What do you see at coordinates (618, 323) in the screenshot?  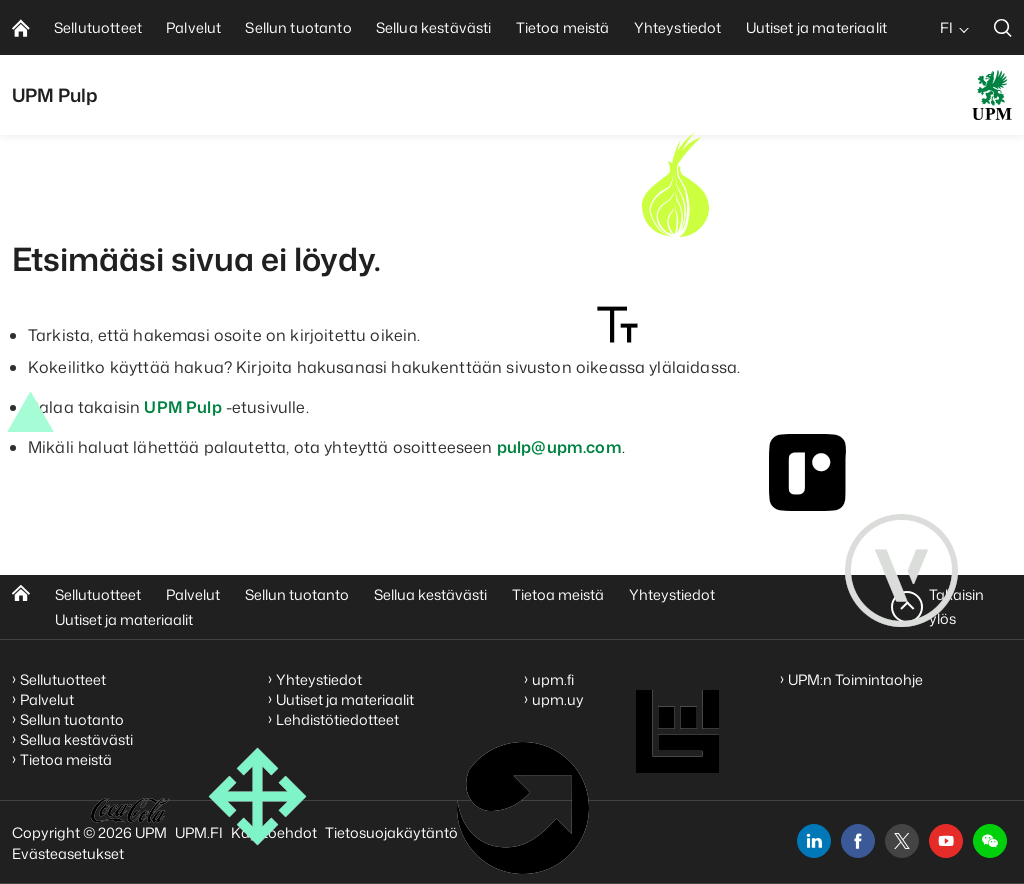 I see `adjust text size settings` at bounding box center [618, 323].